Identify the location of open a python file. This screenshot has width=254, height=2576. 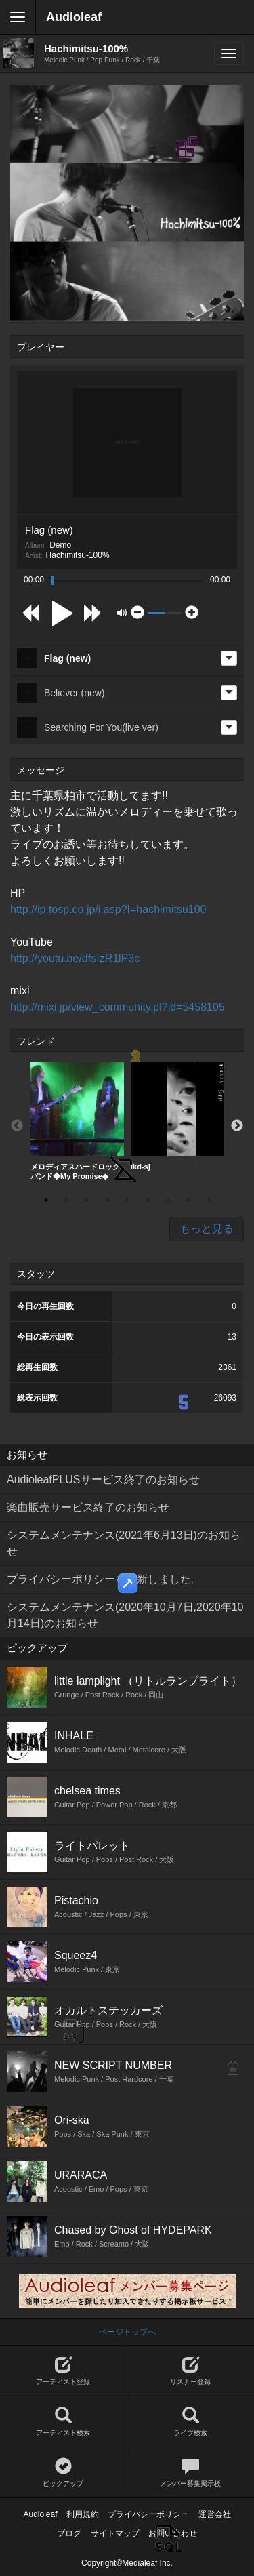
(74, 2031).